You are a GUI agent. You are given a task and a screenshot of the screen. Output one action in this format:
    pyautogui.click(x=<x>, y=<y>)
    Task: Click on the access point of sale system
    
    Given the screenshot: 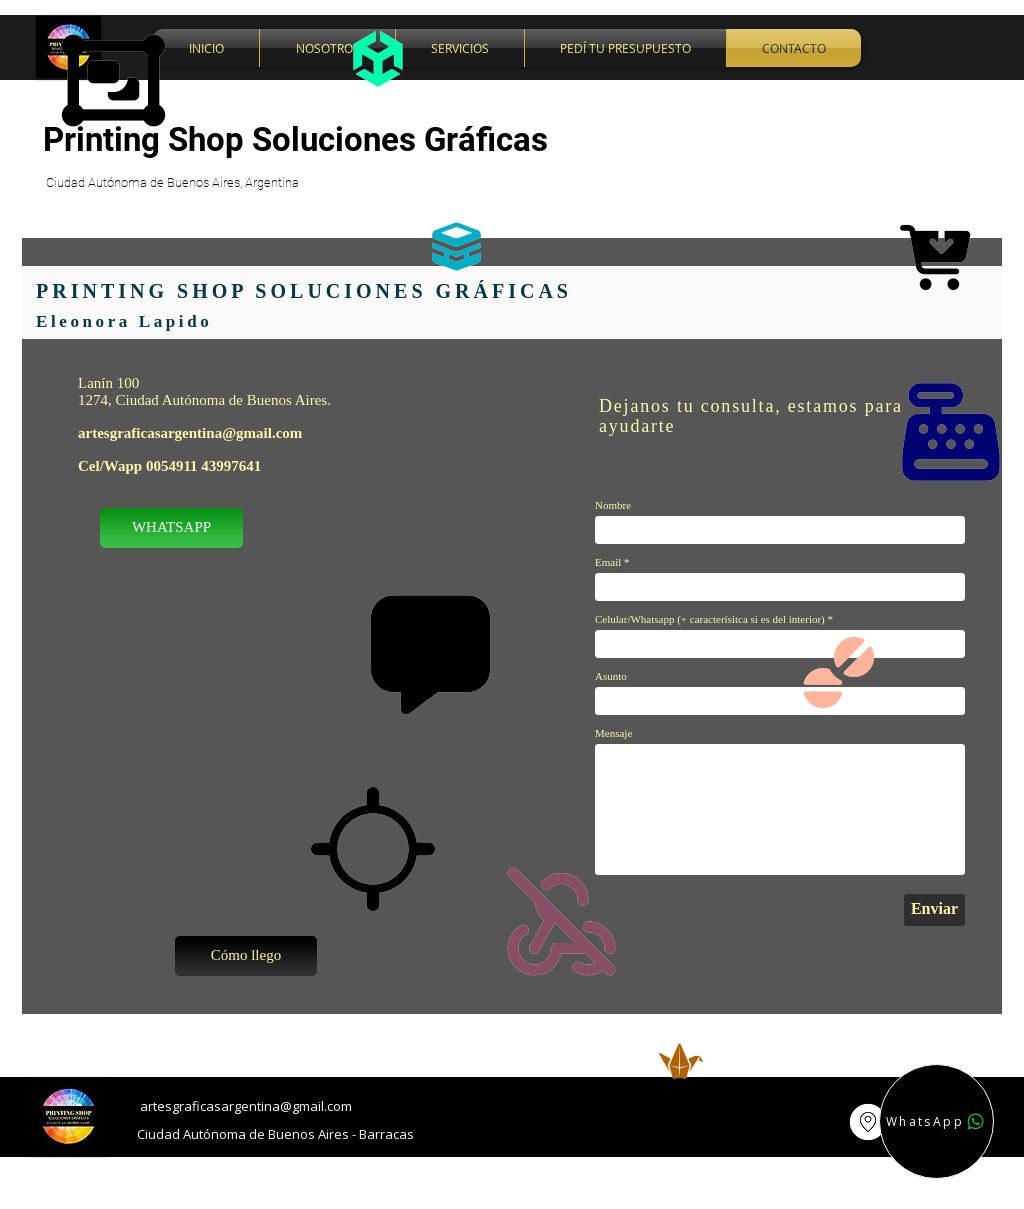 What is the action you would take?
    pyautogui.click(x=951, y=432)
    